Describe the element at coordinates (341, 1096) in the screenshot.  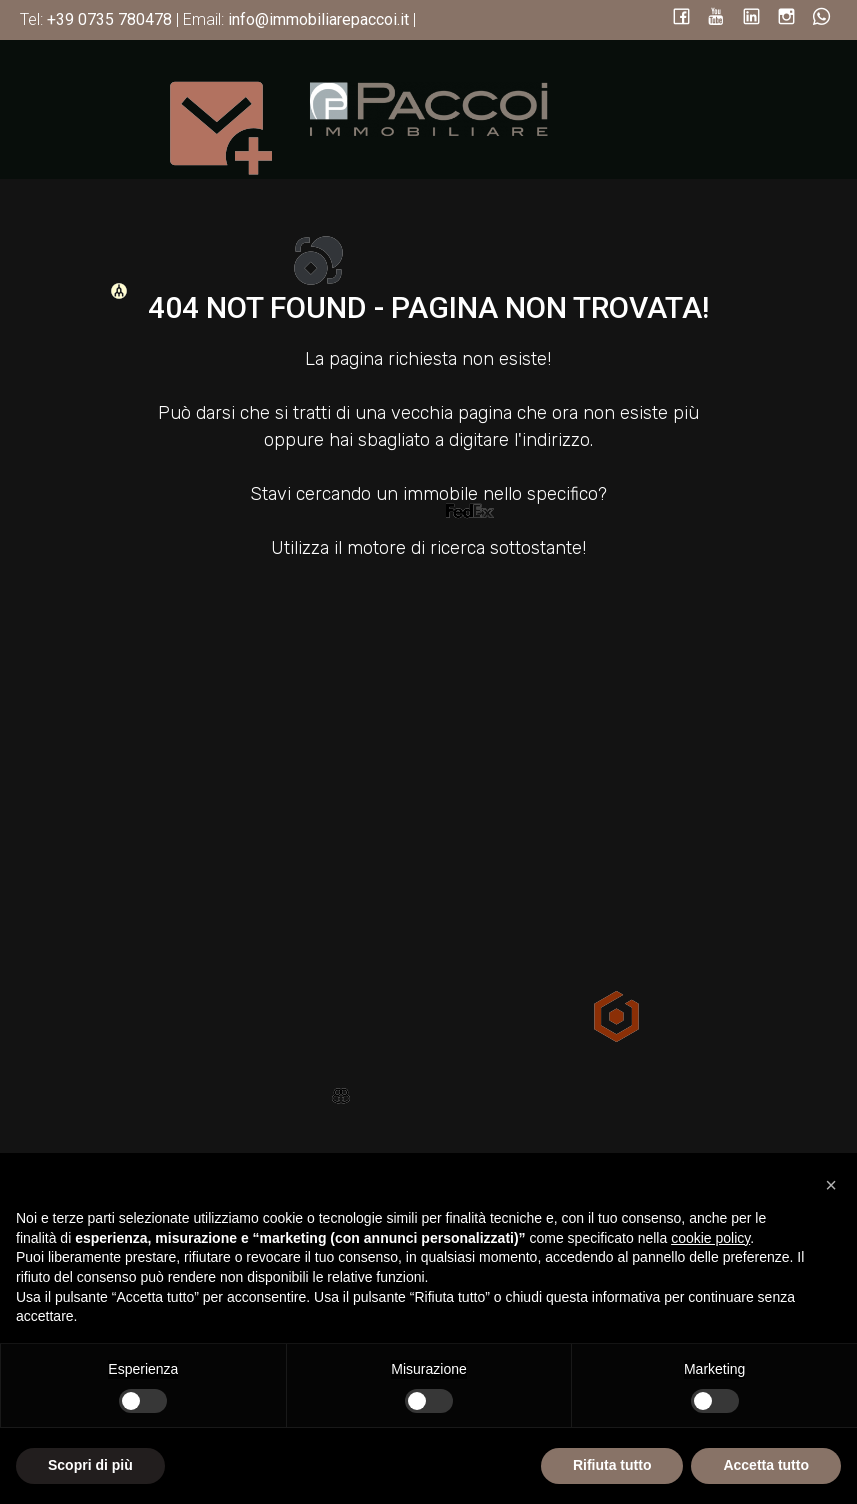
I see `open microsoft copilot ai assistant` at that location.